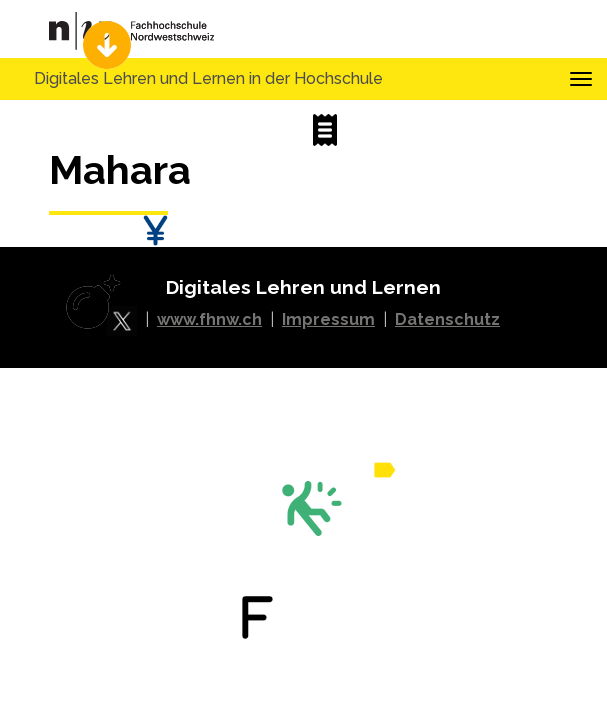 The height and width of the screenshot is (720, 607). What do you see at coordinates (311, 508) in the screenshot?
I see `indicates a slip, trip, or fall hazard warning` at bounding box center [311, 508].